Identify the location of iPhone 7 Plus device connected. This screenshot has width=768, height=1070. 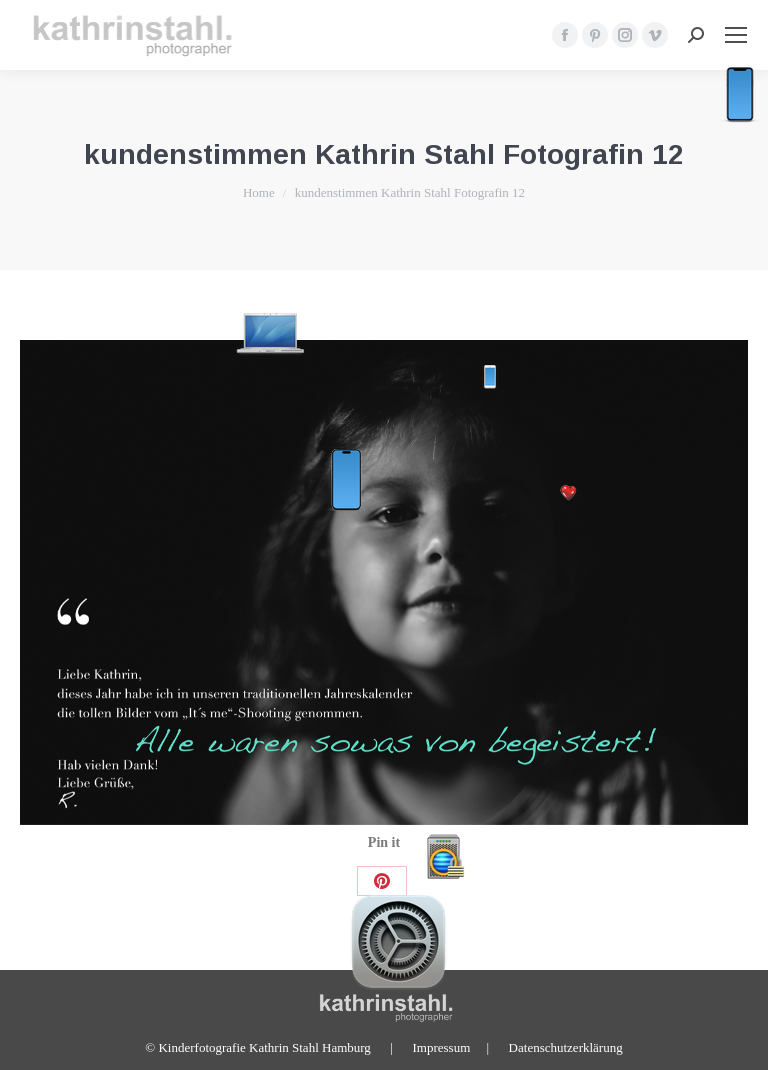
(490, 377).